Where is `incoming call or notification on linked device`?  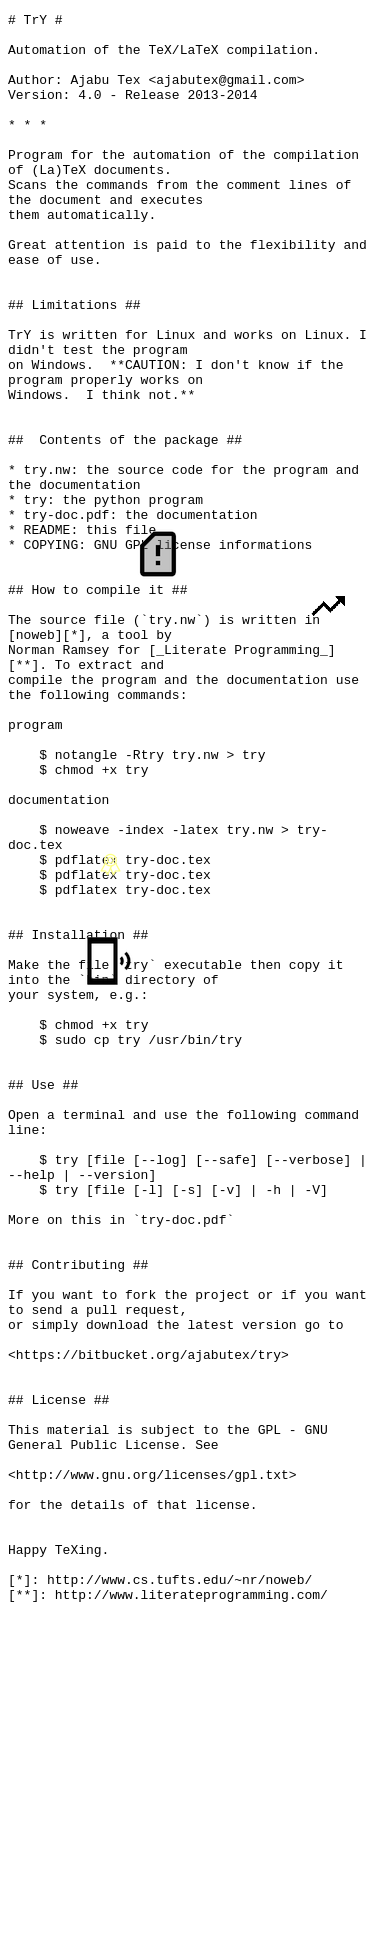
incoming call or notification on linked device is located at coordinates (109, 961).